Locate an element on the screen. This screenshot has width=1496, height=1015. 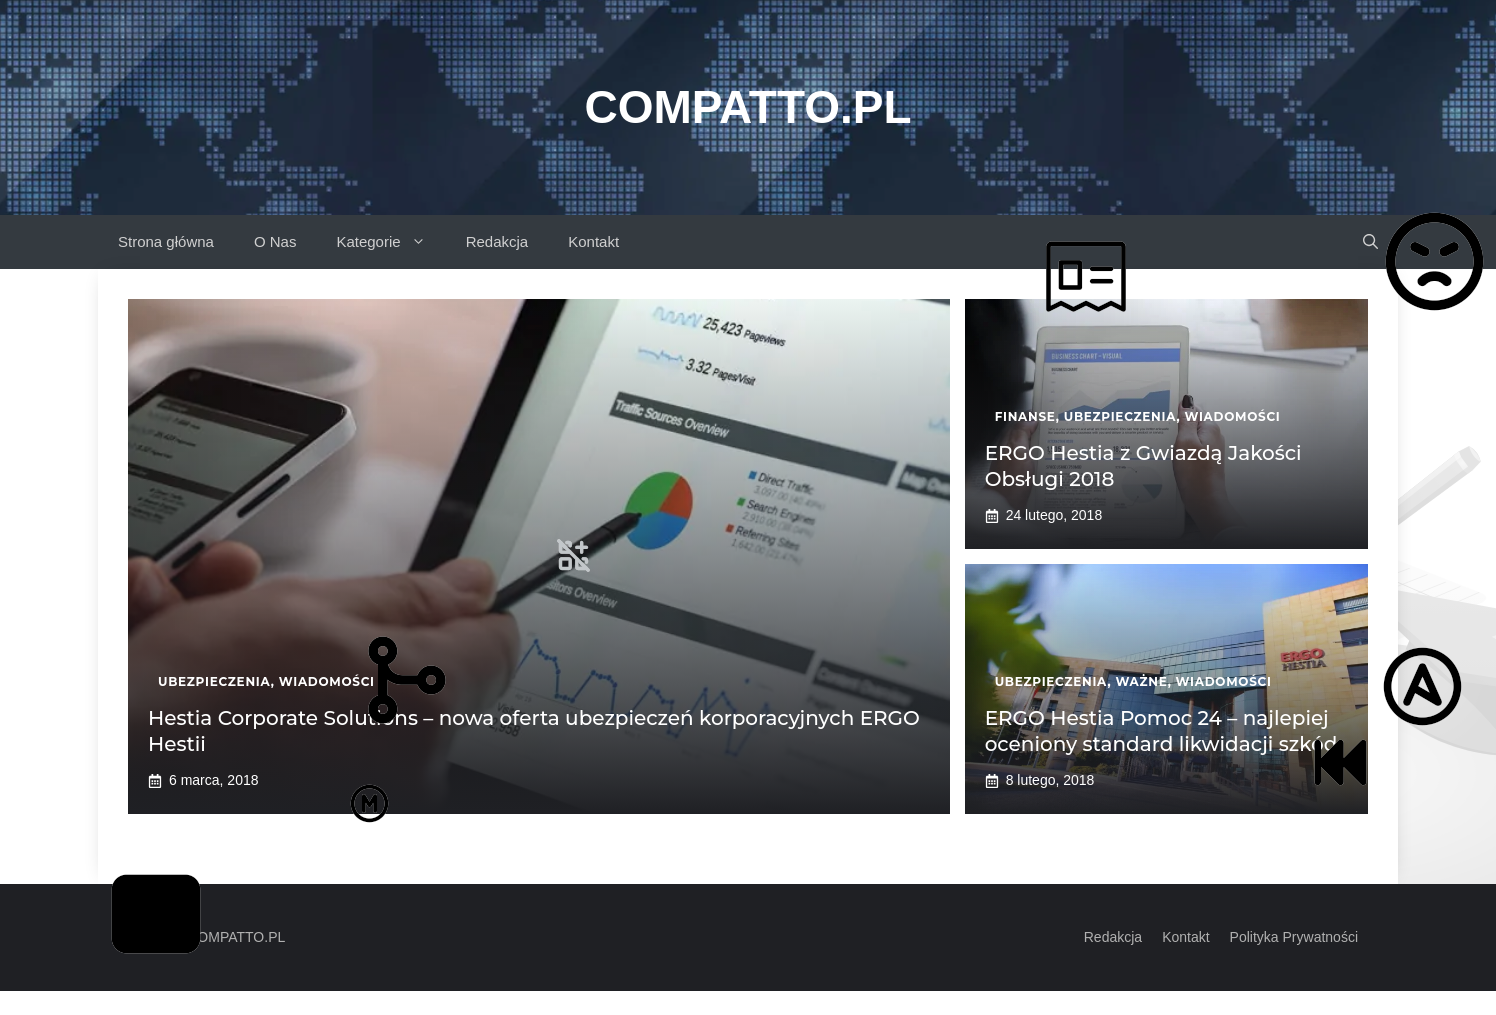
metro or subway transit indicator is located at coordinates (369, 803).